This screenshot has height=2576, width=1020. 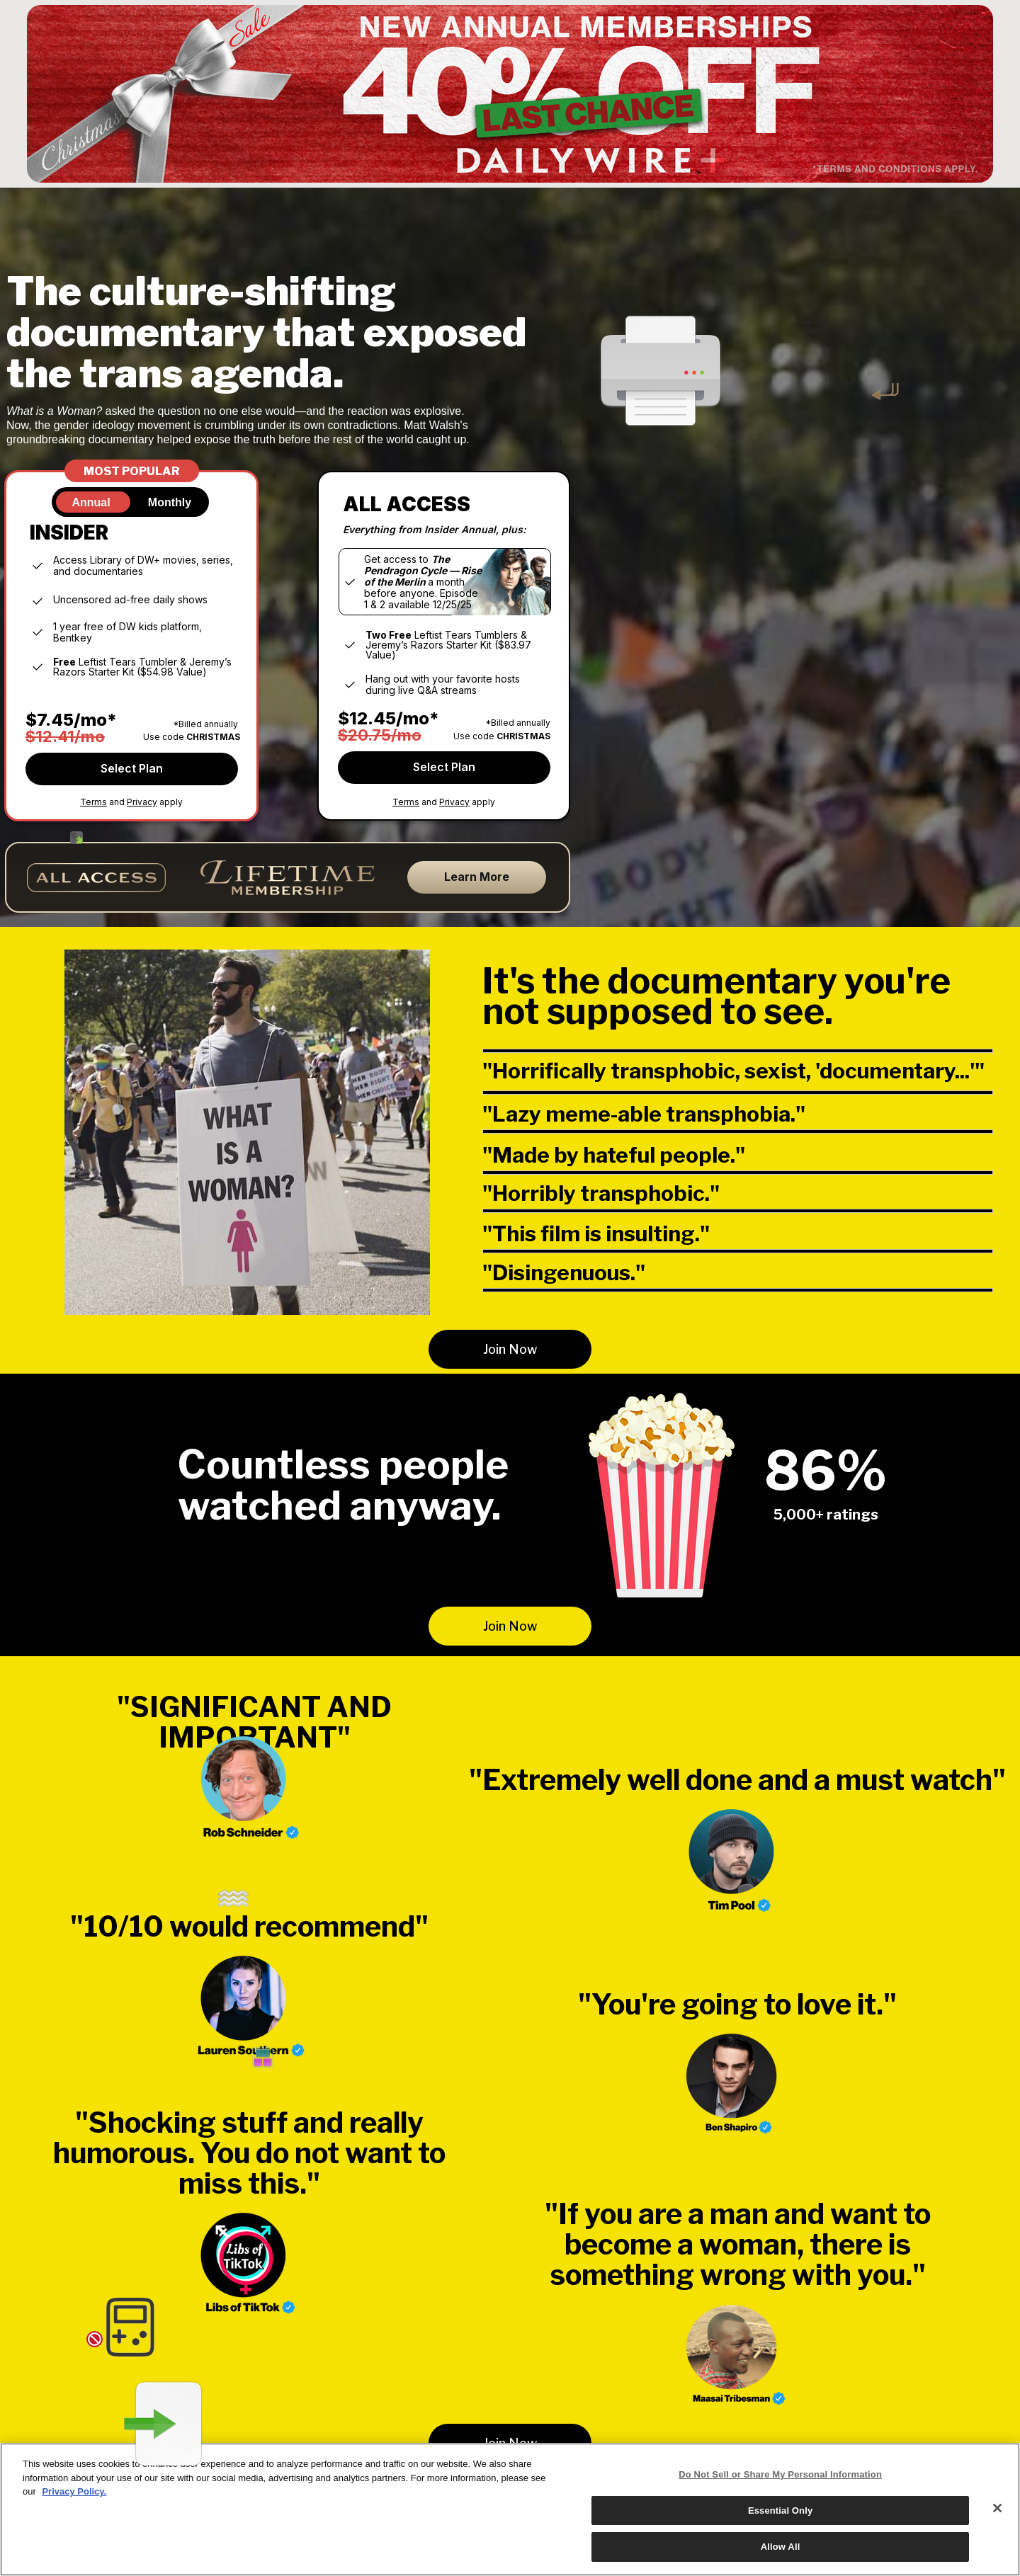 I want to click on import a document or file, so click(x=169, y=2424).